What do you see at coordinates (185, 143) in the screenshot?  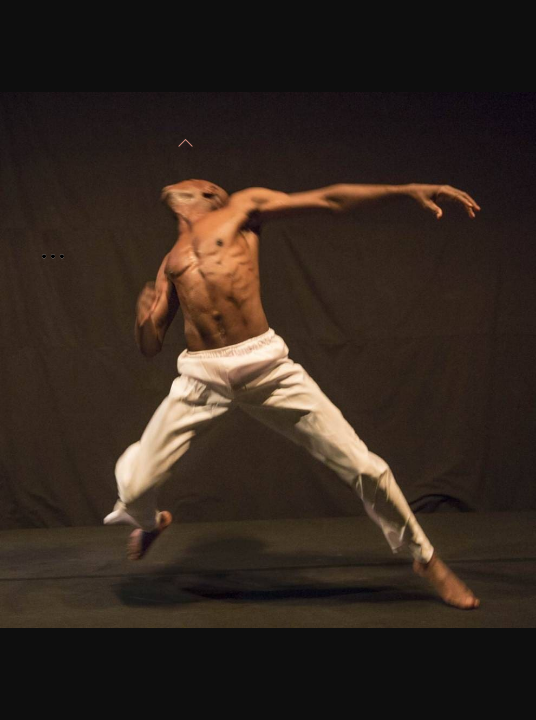 I see `collapse an expanded section` at bounding box center [185, 143].